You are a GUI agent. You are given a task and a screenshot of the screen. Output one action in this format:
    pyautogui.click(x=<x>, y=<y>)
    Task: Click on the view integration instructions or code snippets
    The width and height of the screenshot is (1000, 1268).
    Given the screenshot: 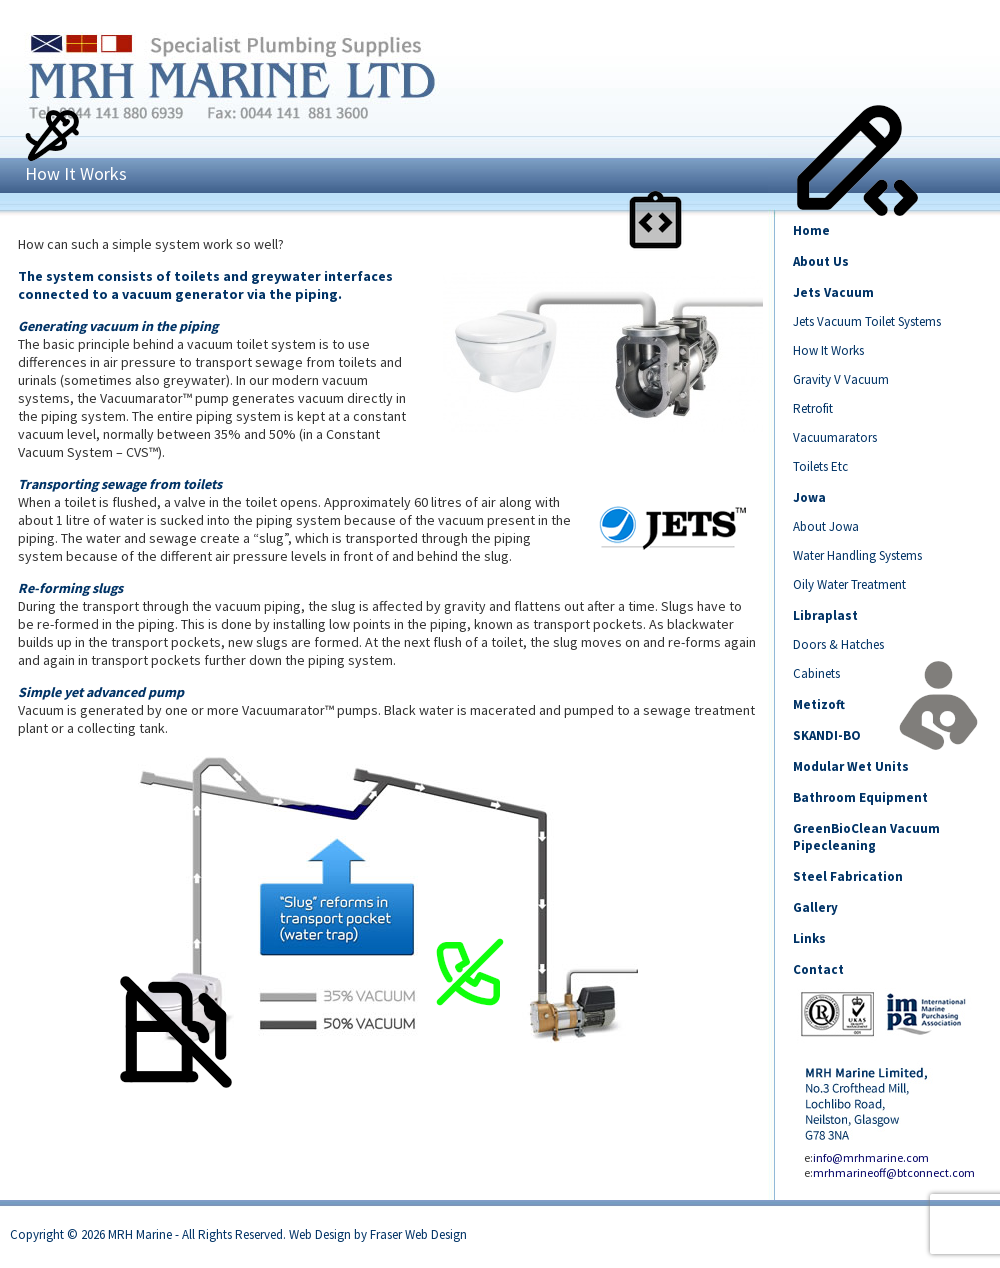 What is the action you would take?
    pyautogui.click(x=655, y=222)
    